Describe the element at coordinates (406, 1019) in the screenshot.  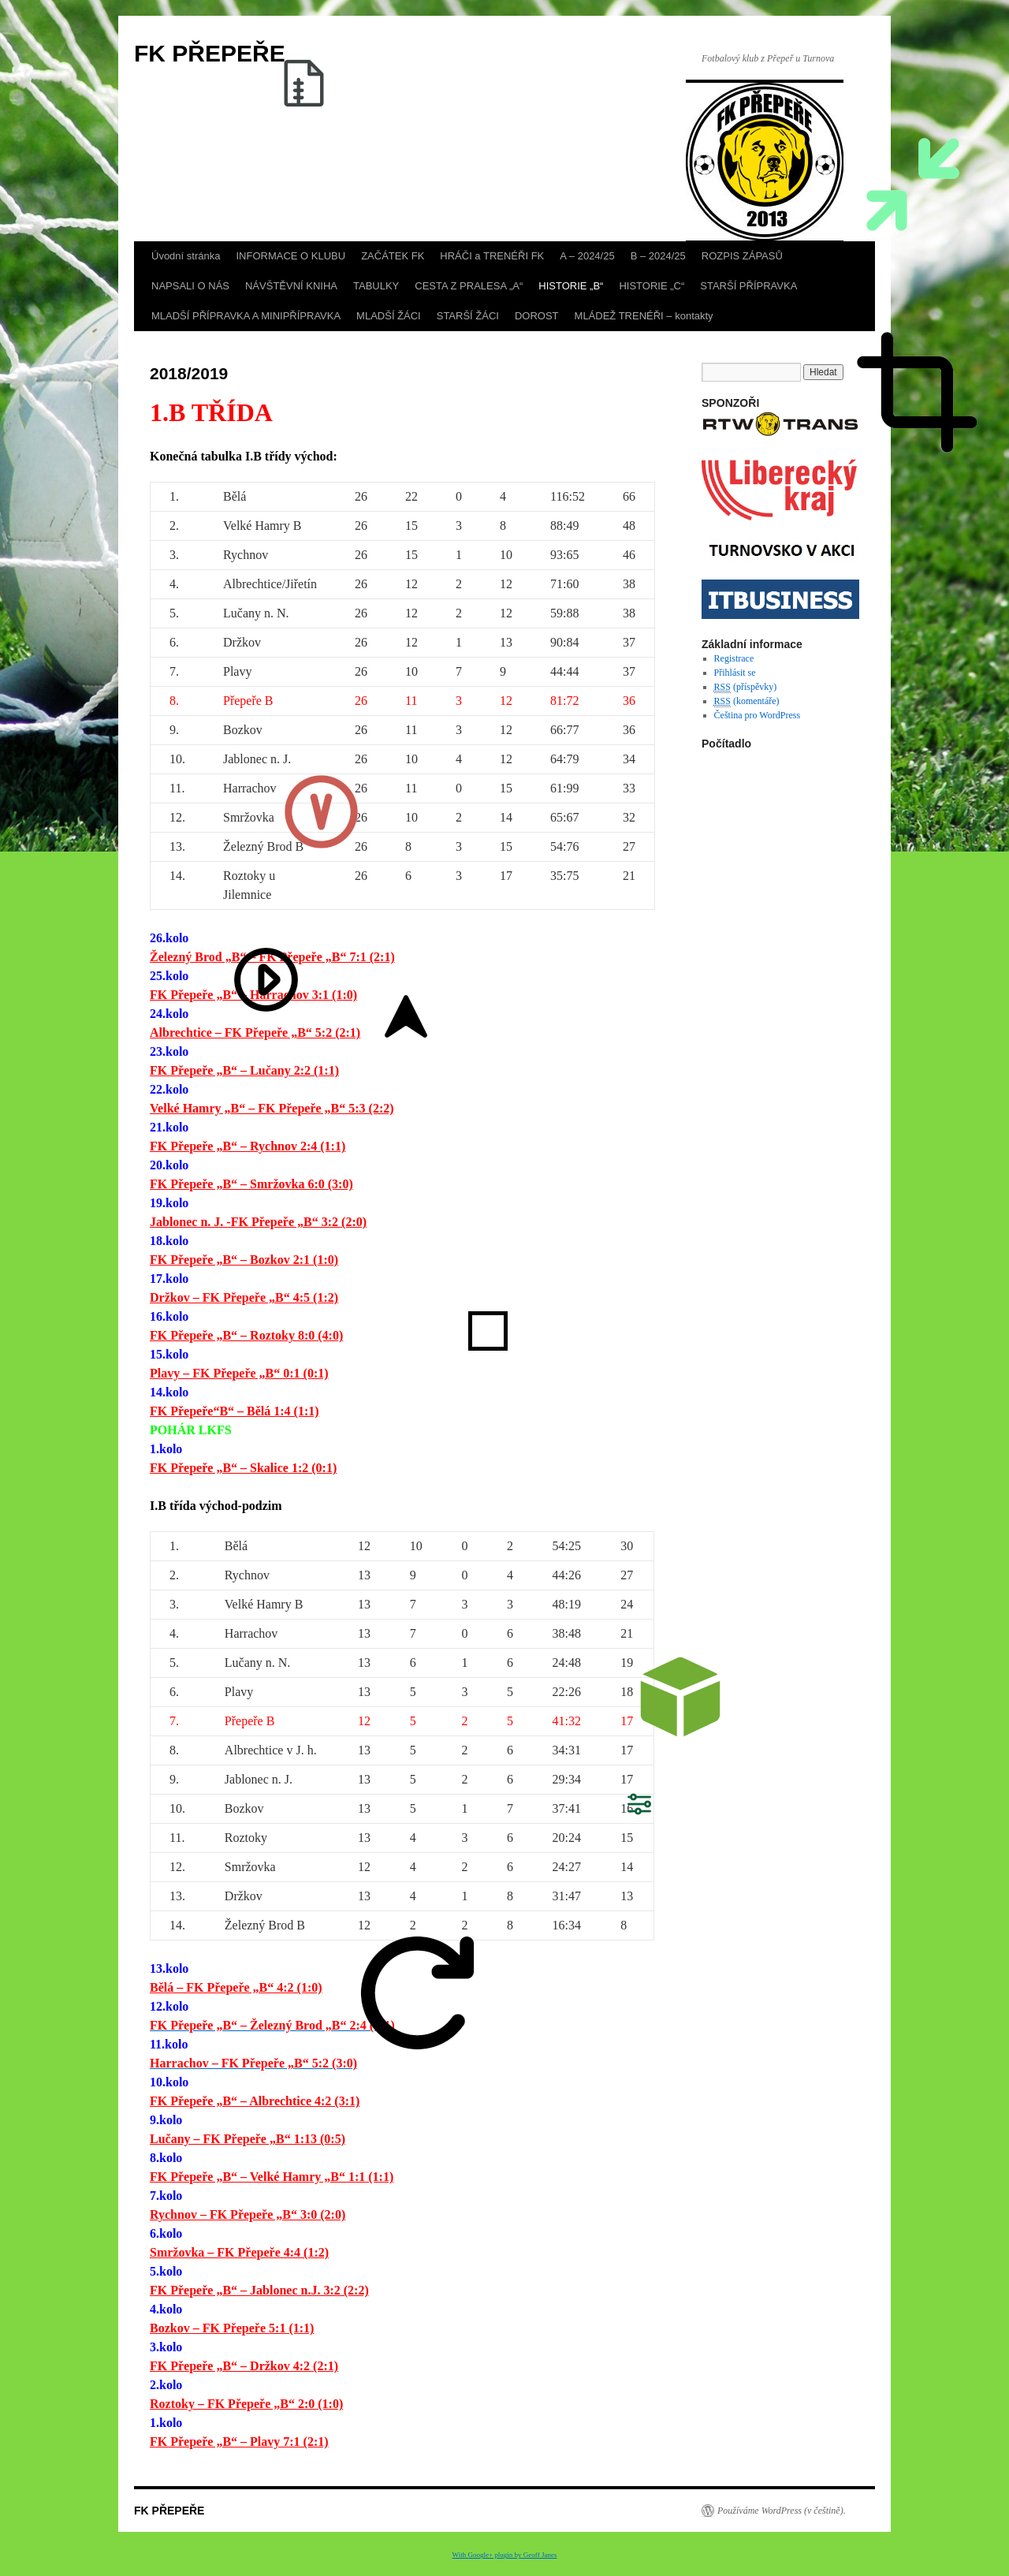
I see `start navigation or get directions` at that location.